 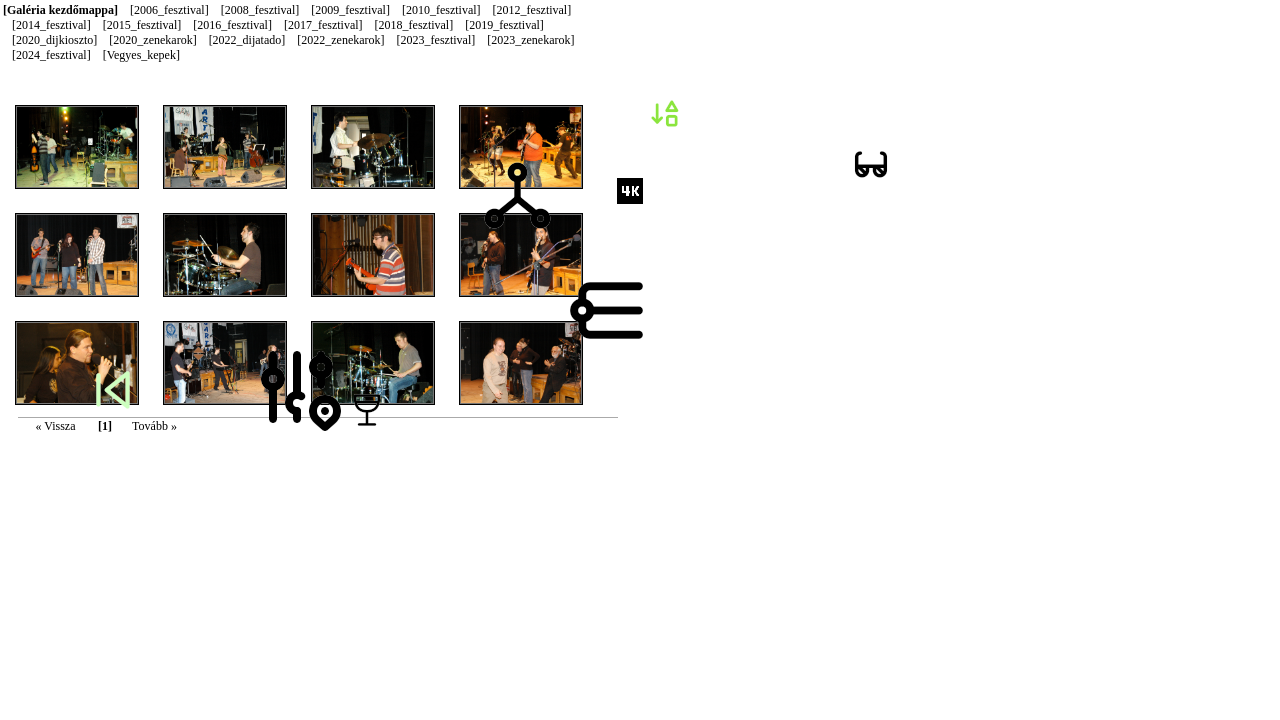 I want to click on view organizational hierarchy or structure, so click(x=517, y=195).